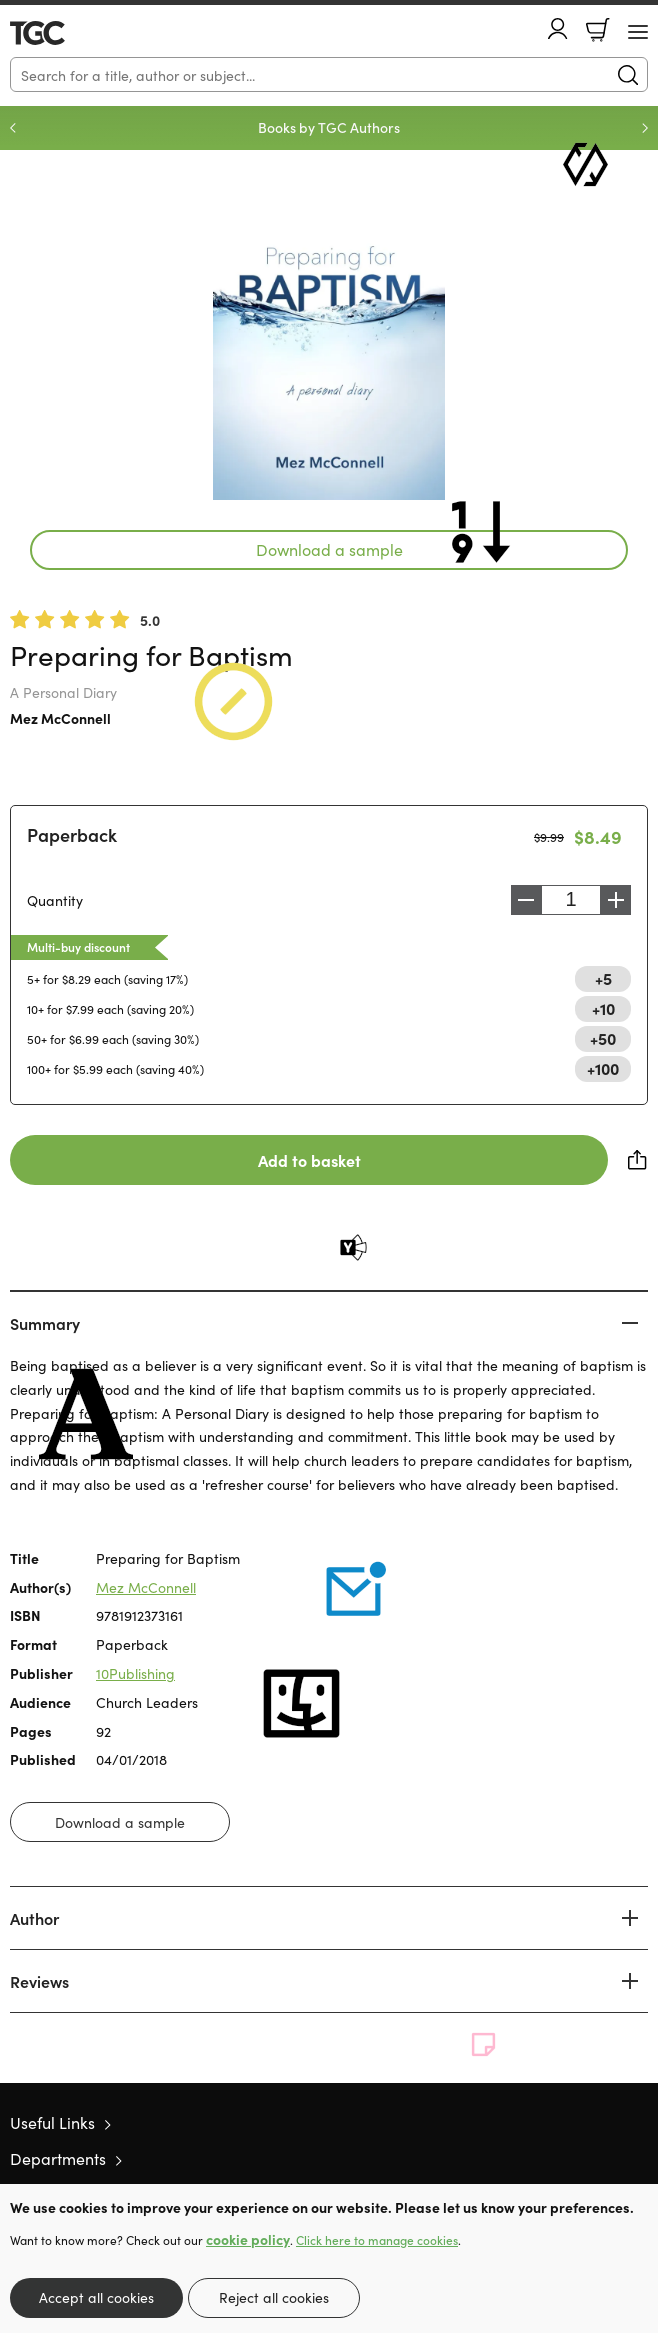  I want to click on link to academia.edu profile, so click(86, 1414).